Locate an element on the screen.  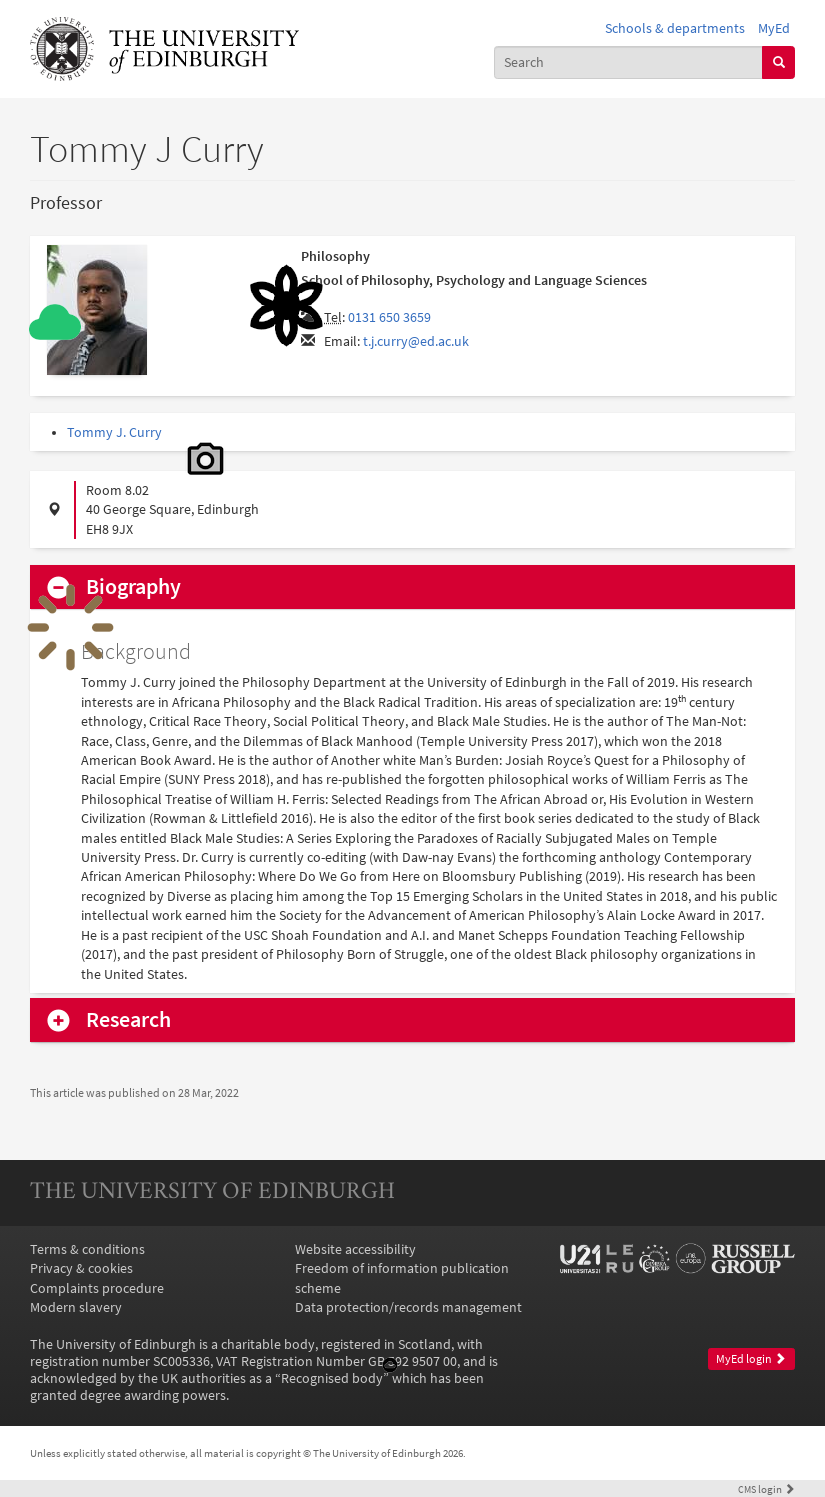
indicates content is loading is located at coordinates (70, 627).